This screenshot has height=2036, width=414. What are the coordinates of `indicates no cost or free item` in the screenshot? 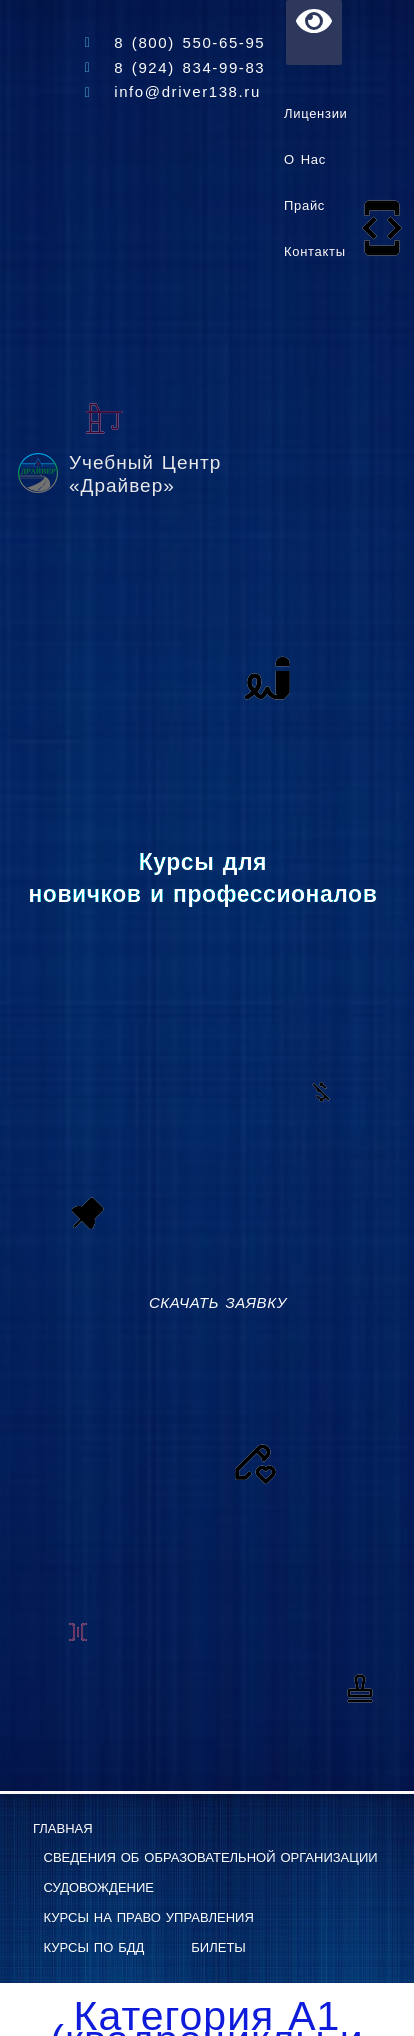 It's located at (321, 1092).